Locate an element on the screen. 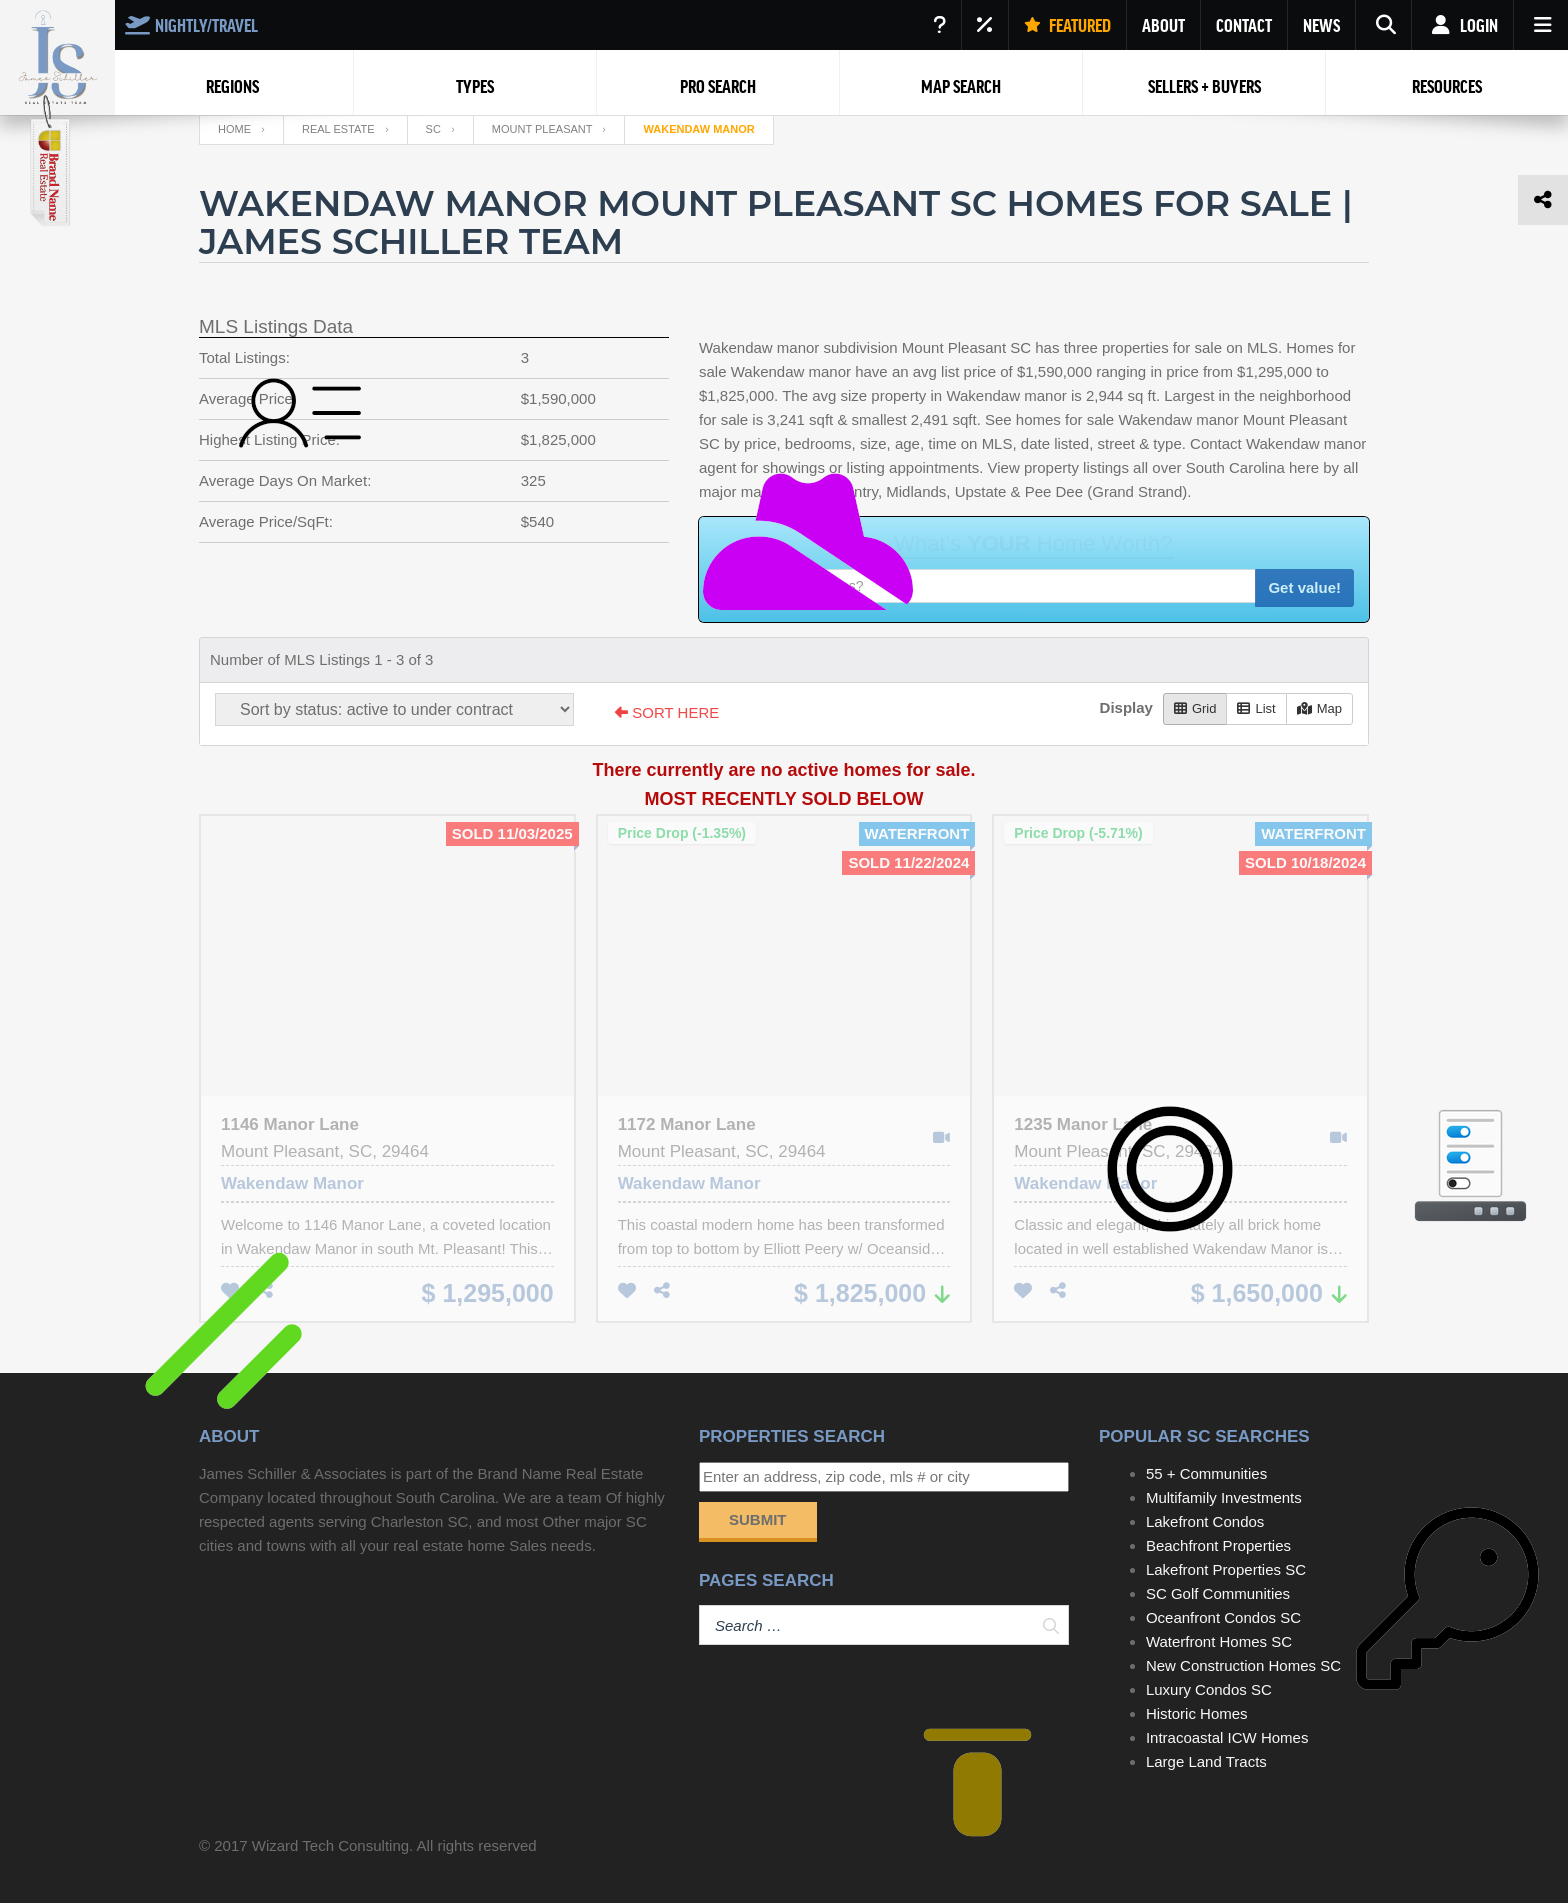  access settings or preferences is located at coordinates (1470, 1165).